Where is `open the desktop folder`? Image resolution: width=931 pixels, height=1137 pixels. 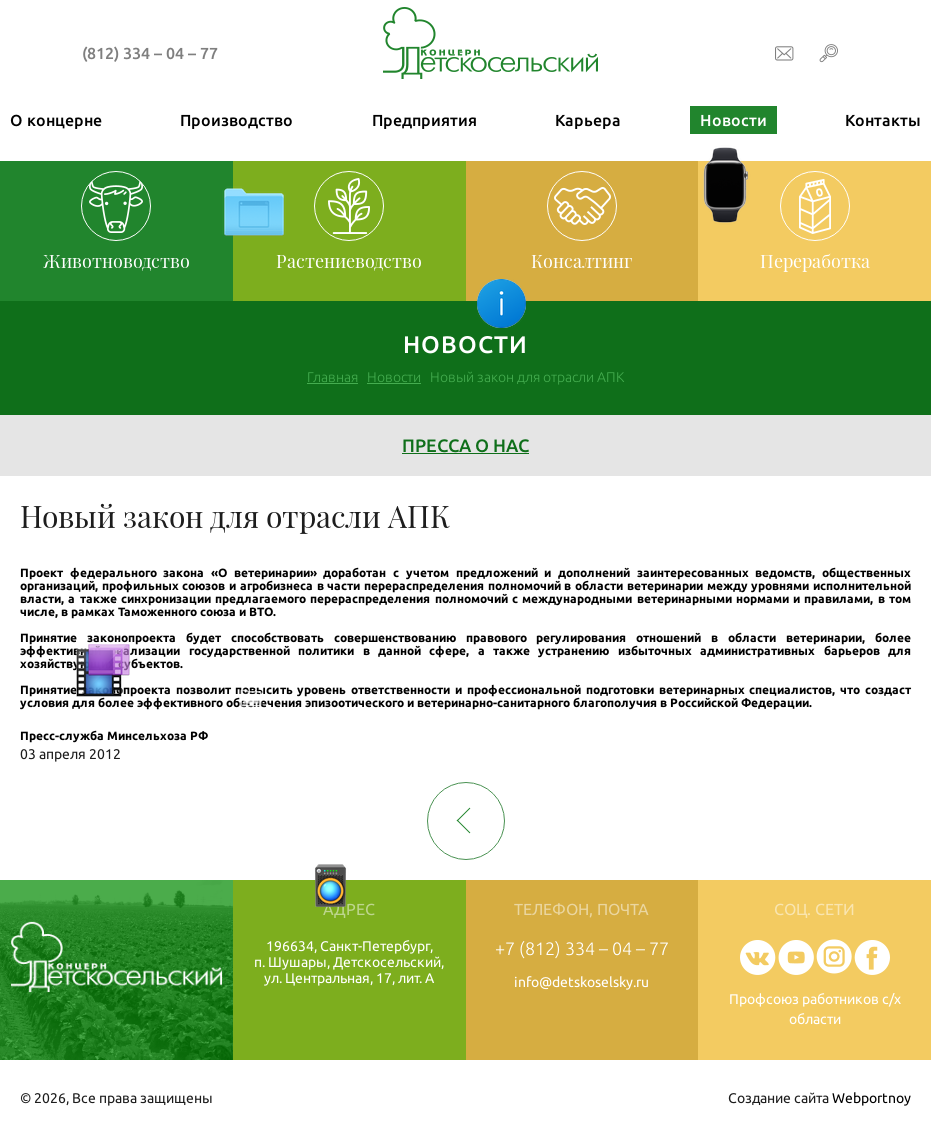 open the desktop folder is located at coordinates (254, 212).